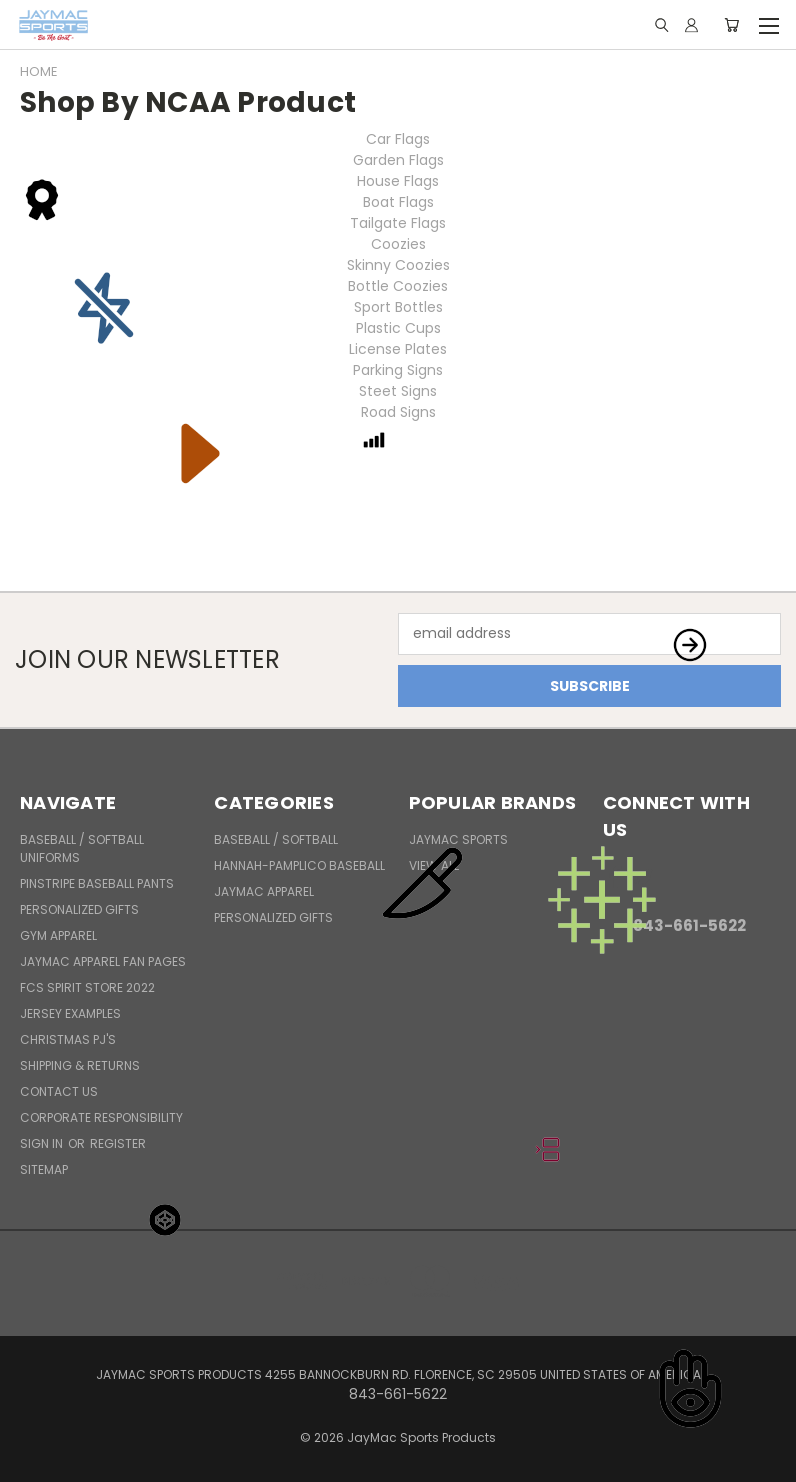 This screenshot has height=1482, width=796. Describe the element at coordinates (374, 440) in the screenshot. I see `indicates cellular signal strength` at that location.